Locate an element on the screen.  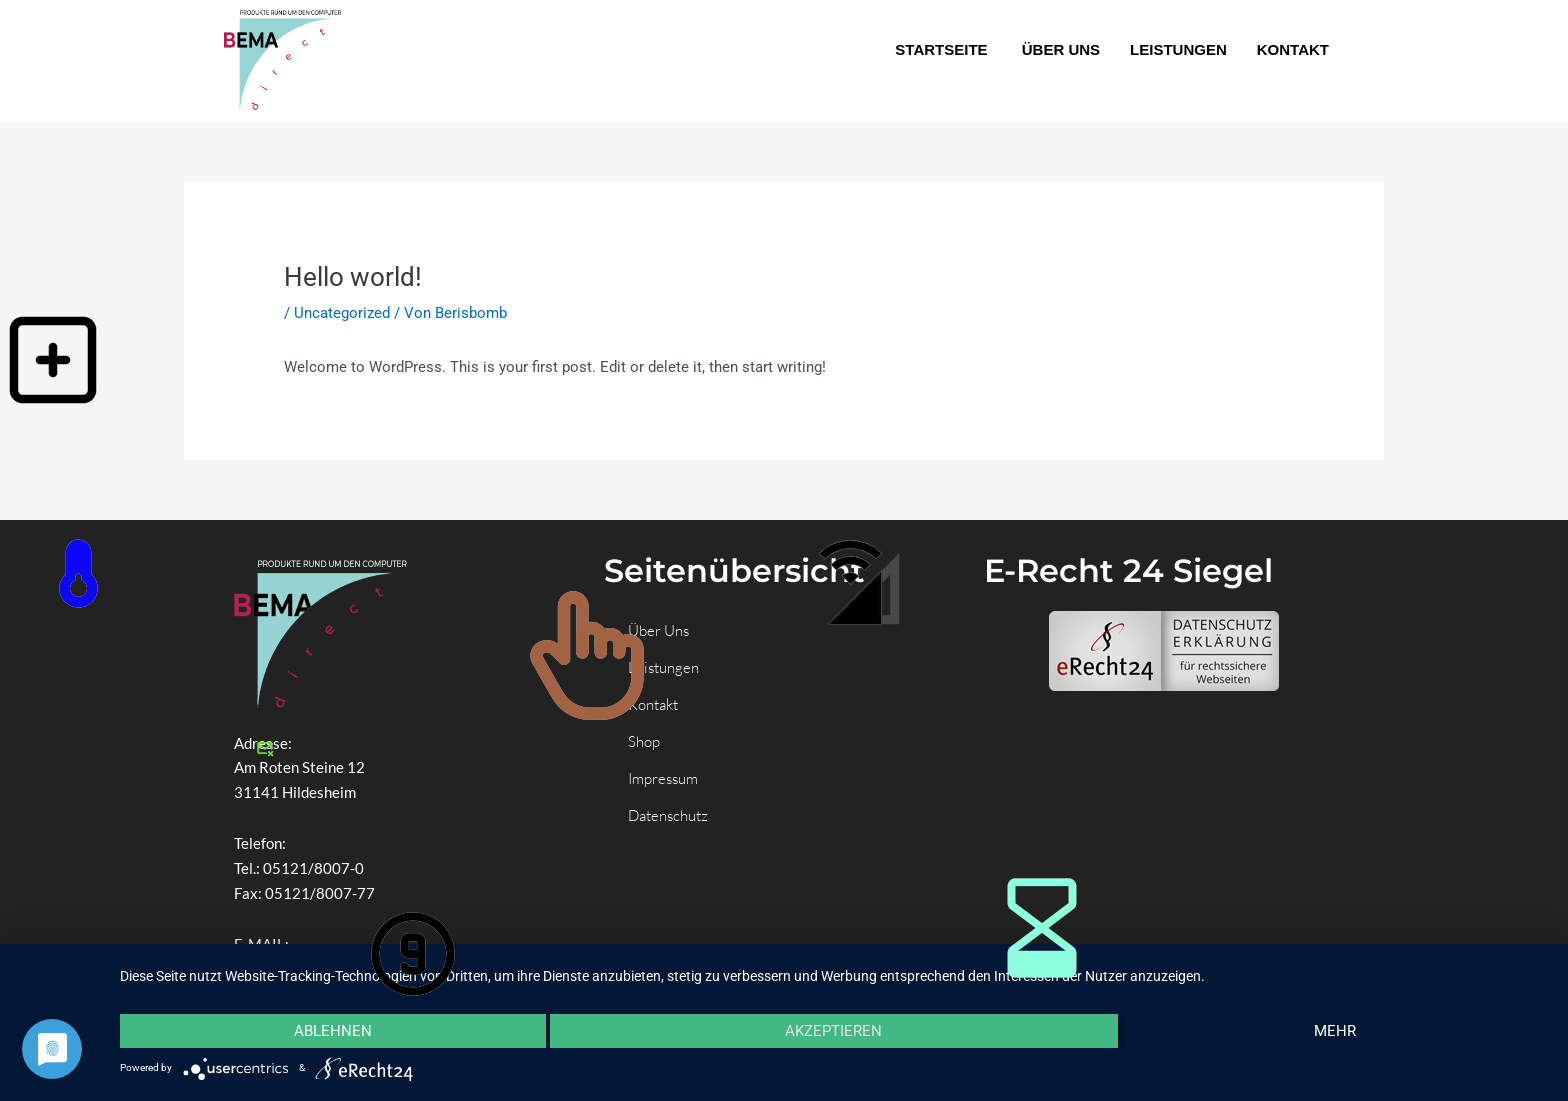
indicates time is running low is located at coordinates (1042, 928).